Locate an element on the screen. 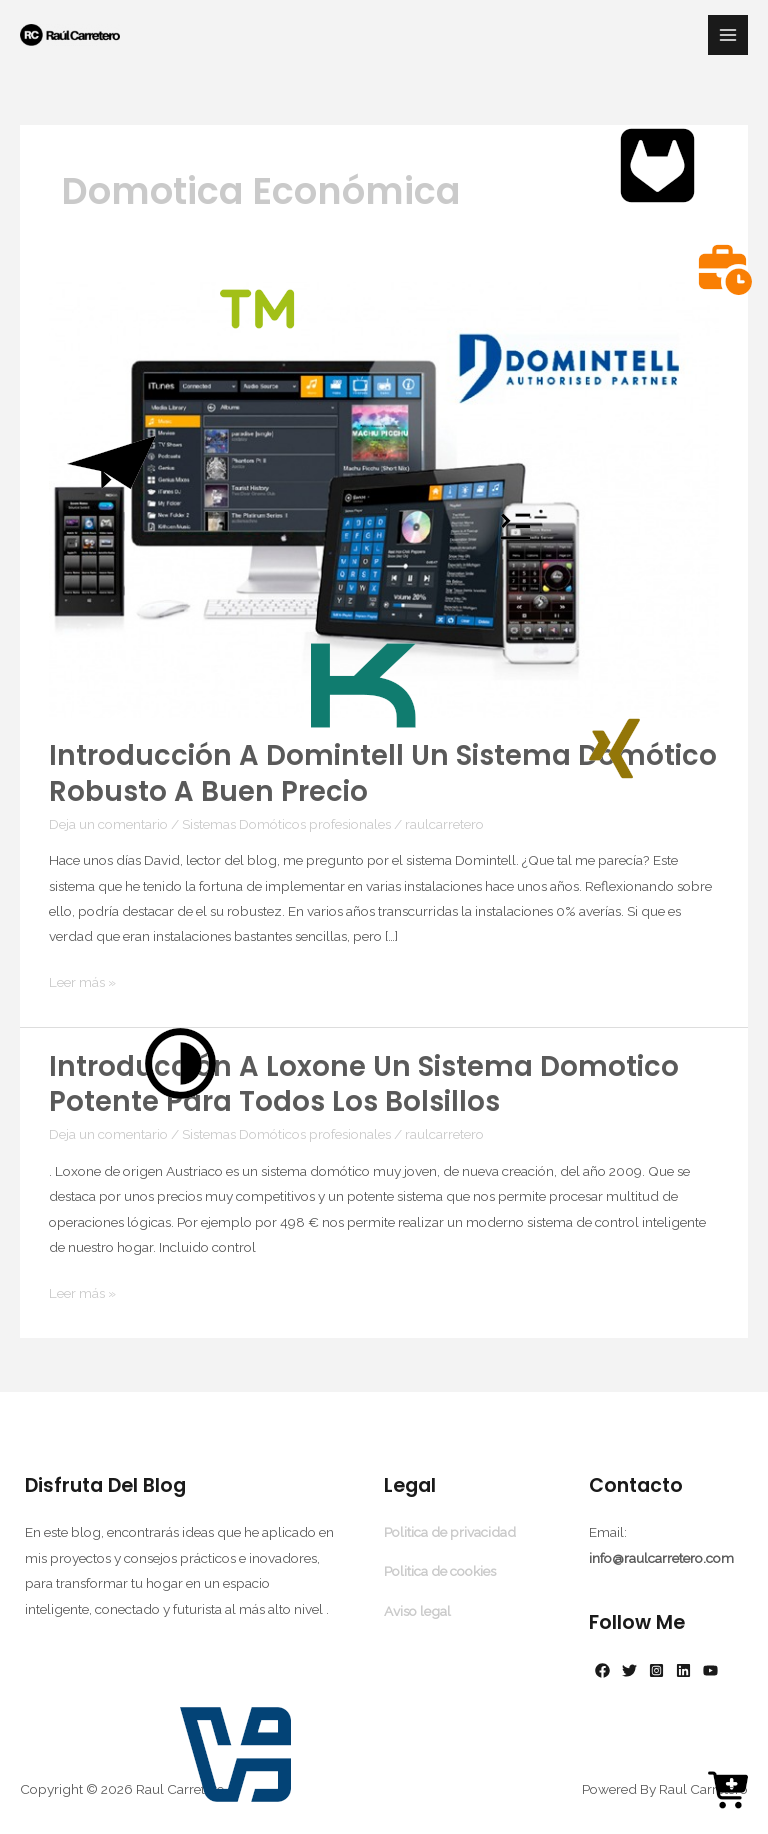 The image size is (768, 1834). view business hours or schedule is located at coordinates (722, 268).